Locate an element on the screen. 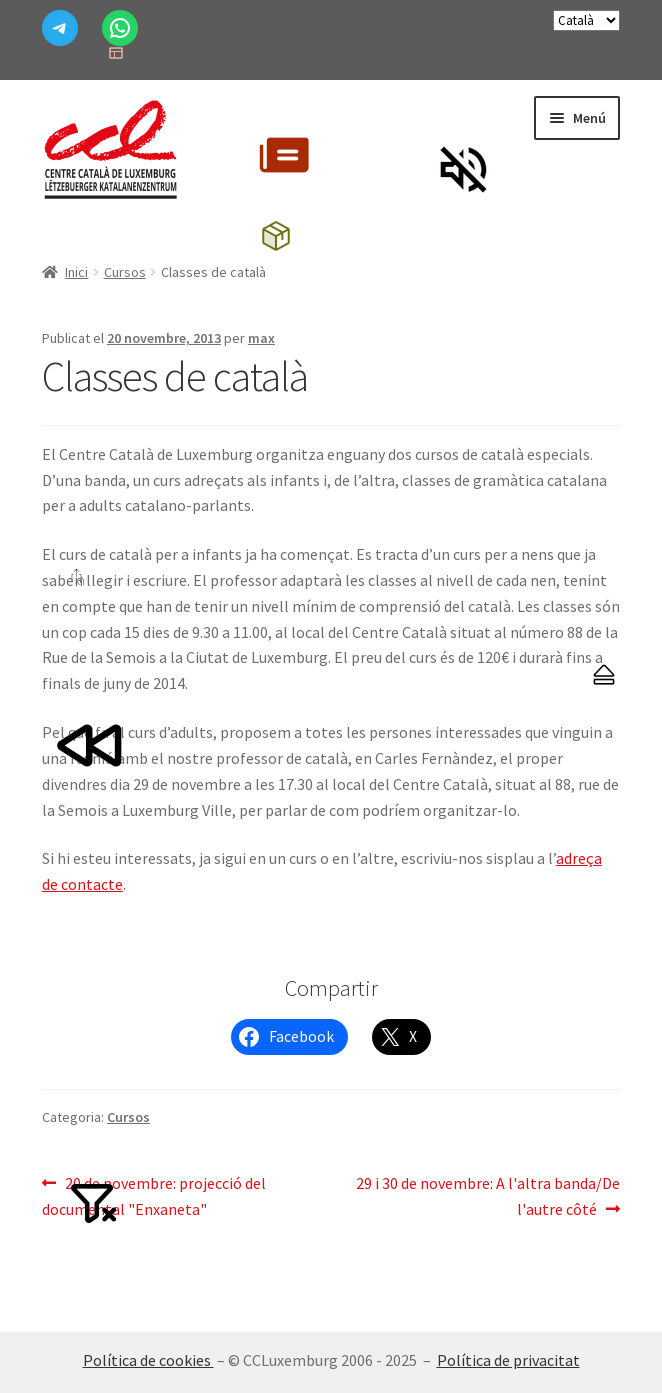 Image resolution: width=662 pixels, height=1393 pixels. change page layout or view is located at coordinates (116, 53).